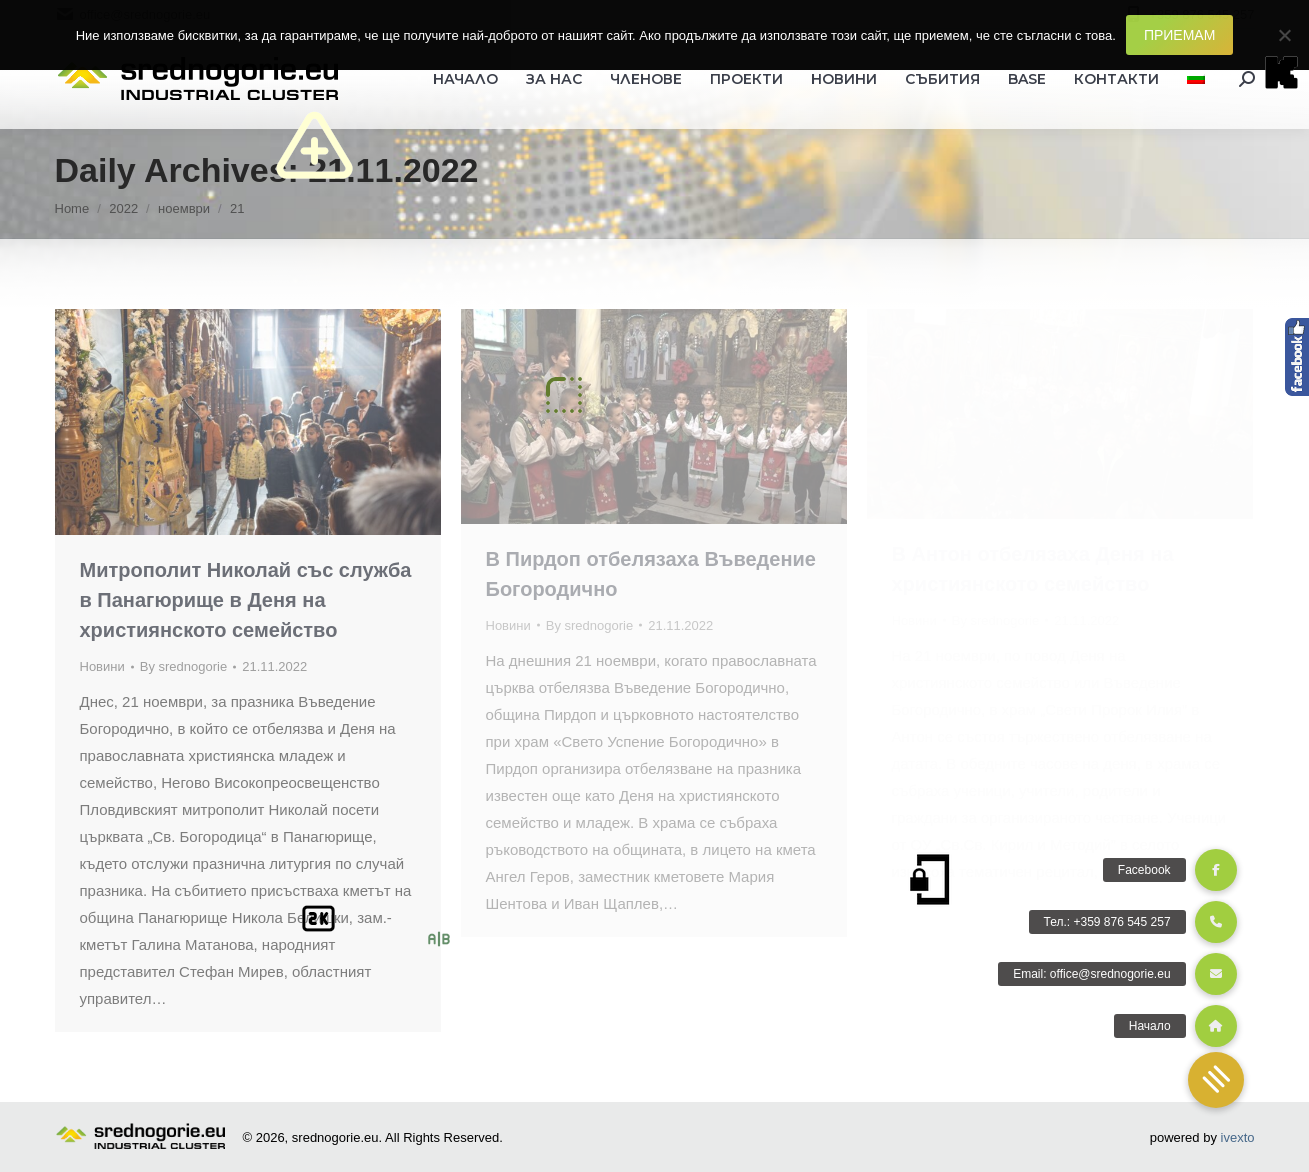  I want to click on device is locked or secured, so click(928, 879).